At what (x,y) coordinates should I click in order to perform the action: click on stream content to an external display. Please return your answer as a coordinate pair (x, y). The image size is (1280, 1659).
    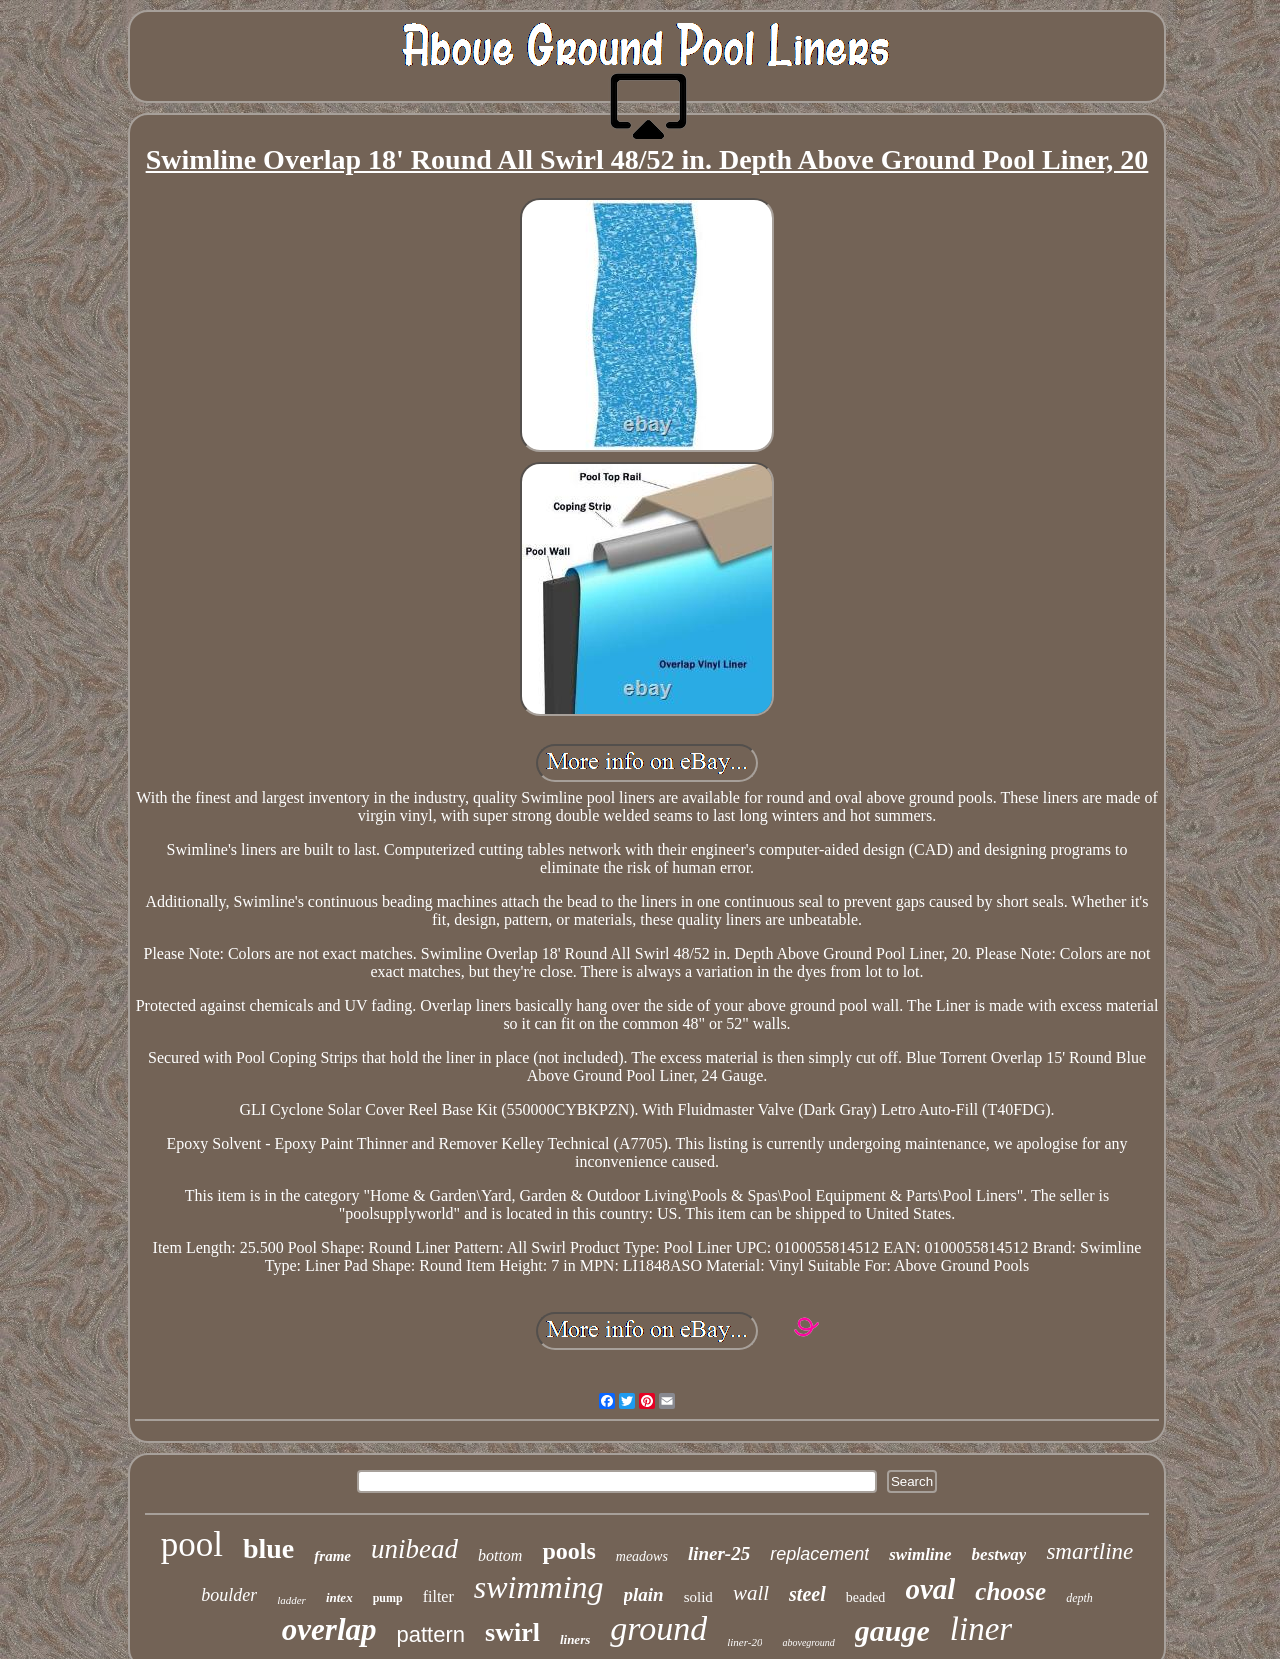
    Looking at the image, I should click on (648, 104).